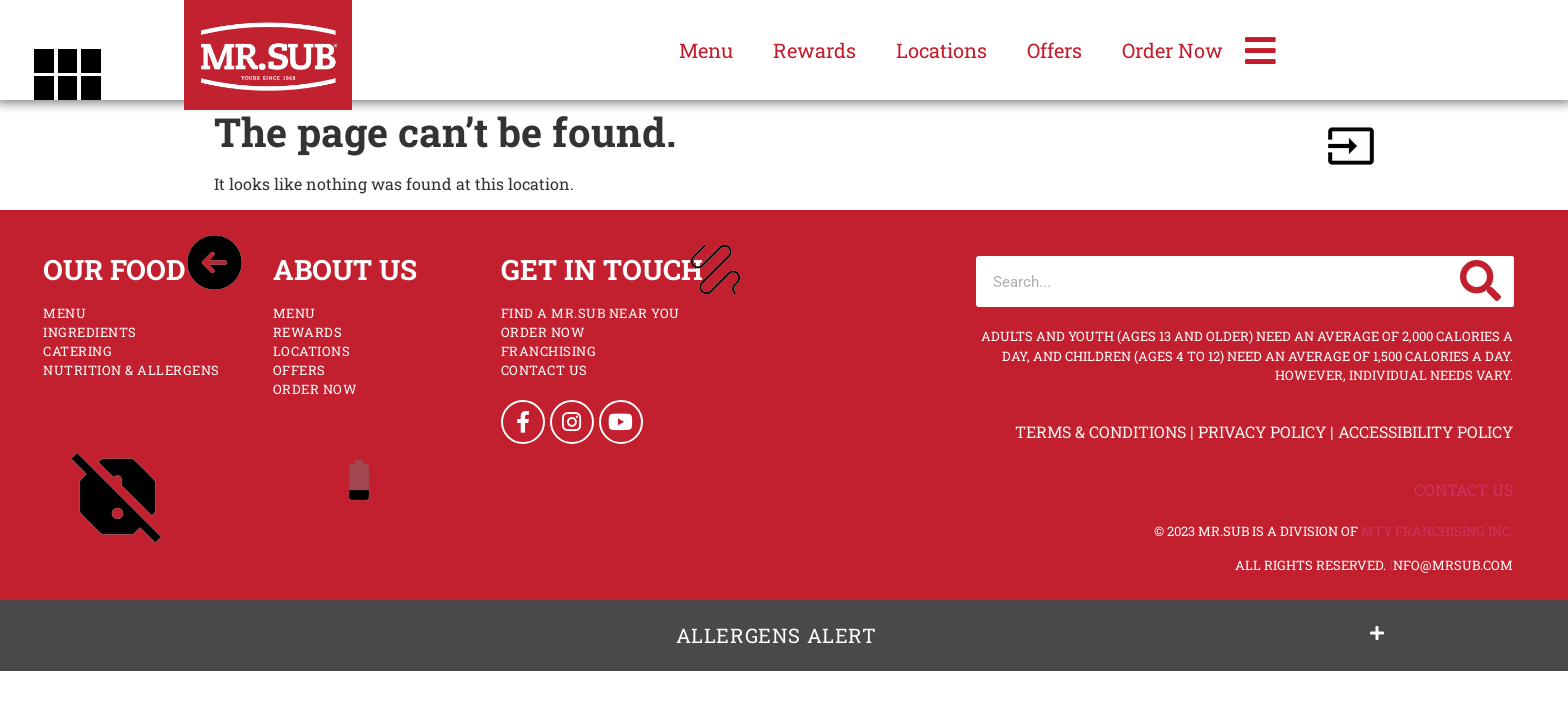 This screenshot has height=720, width=1568. Describe the element at coordinates (117, 496) in the screenshot. I see `disable or turn off reporting` at that location.